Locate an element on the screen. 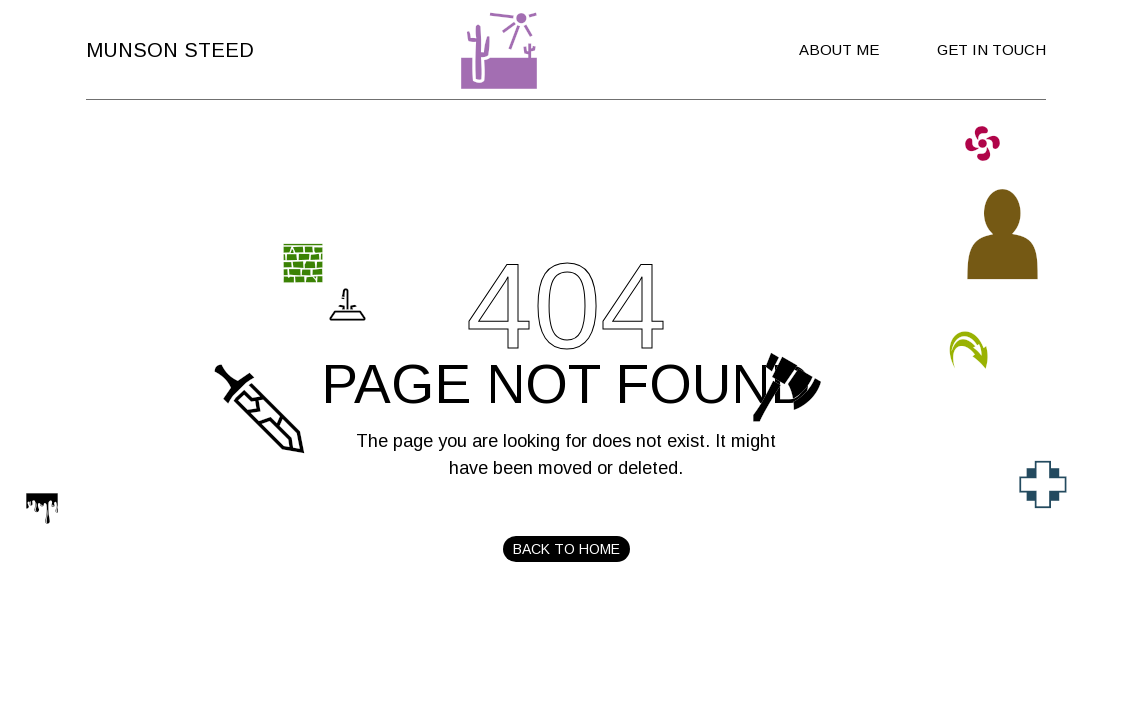  access health or medical features is located at coordinates (1043, 484).